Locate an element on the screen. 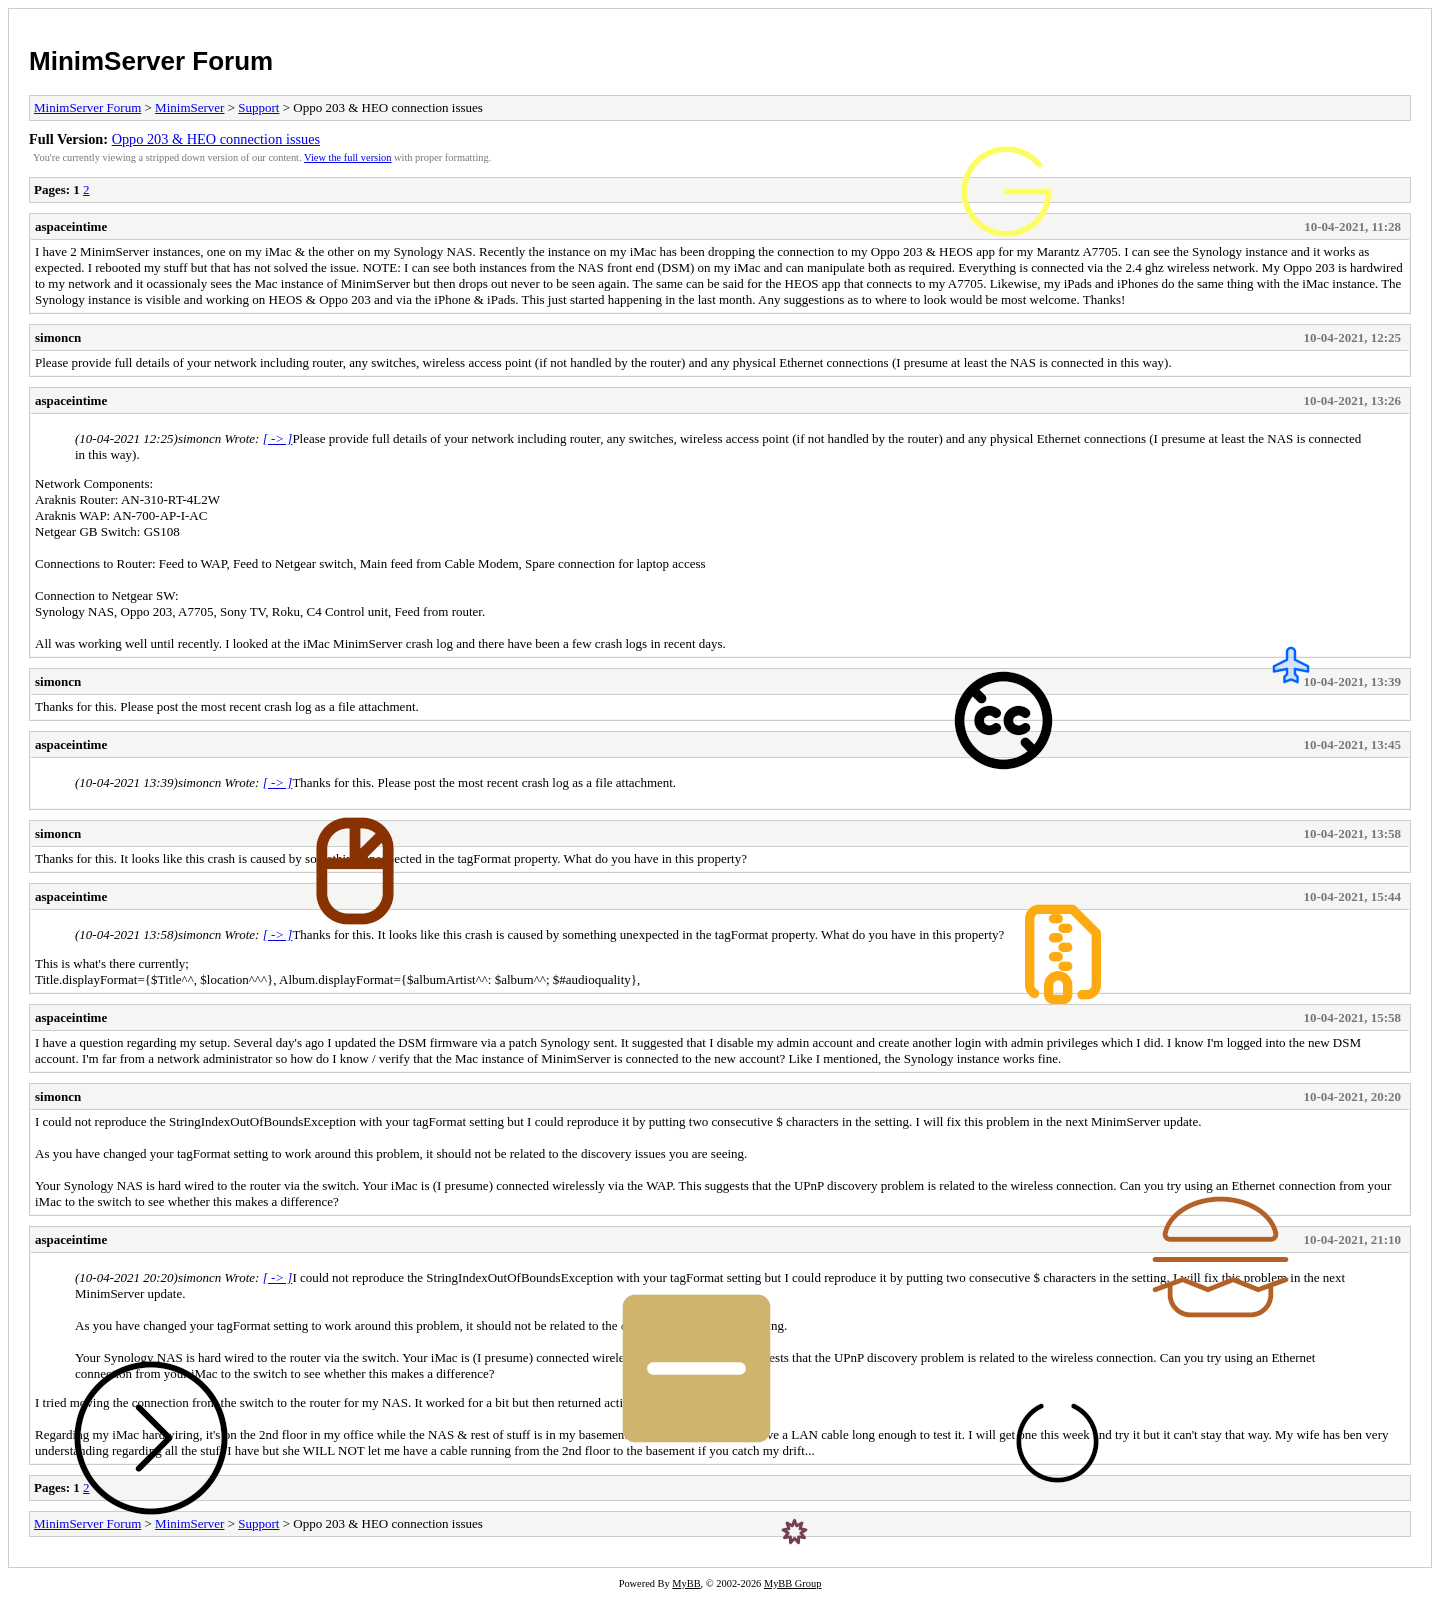  decrease quantity or value is located at coordinates (696, 1368).